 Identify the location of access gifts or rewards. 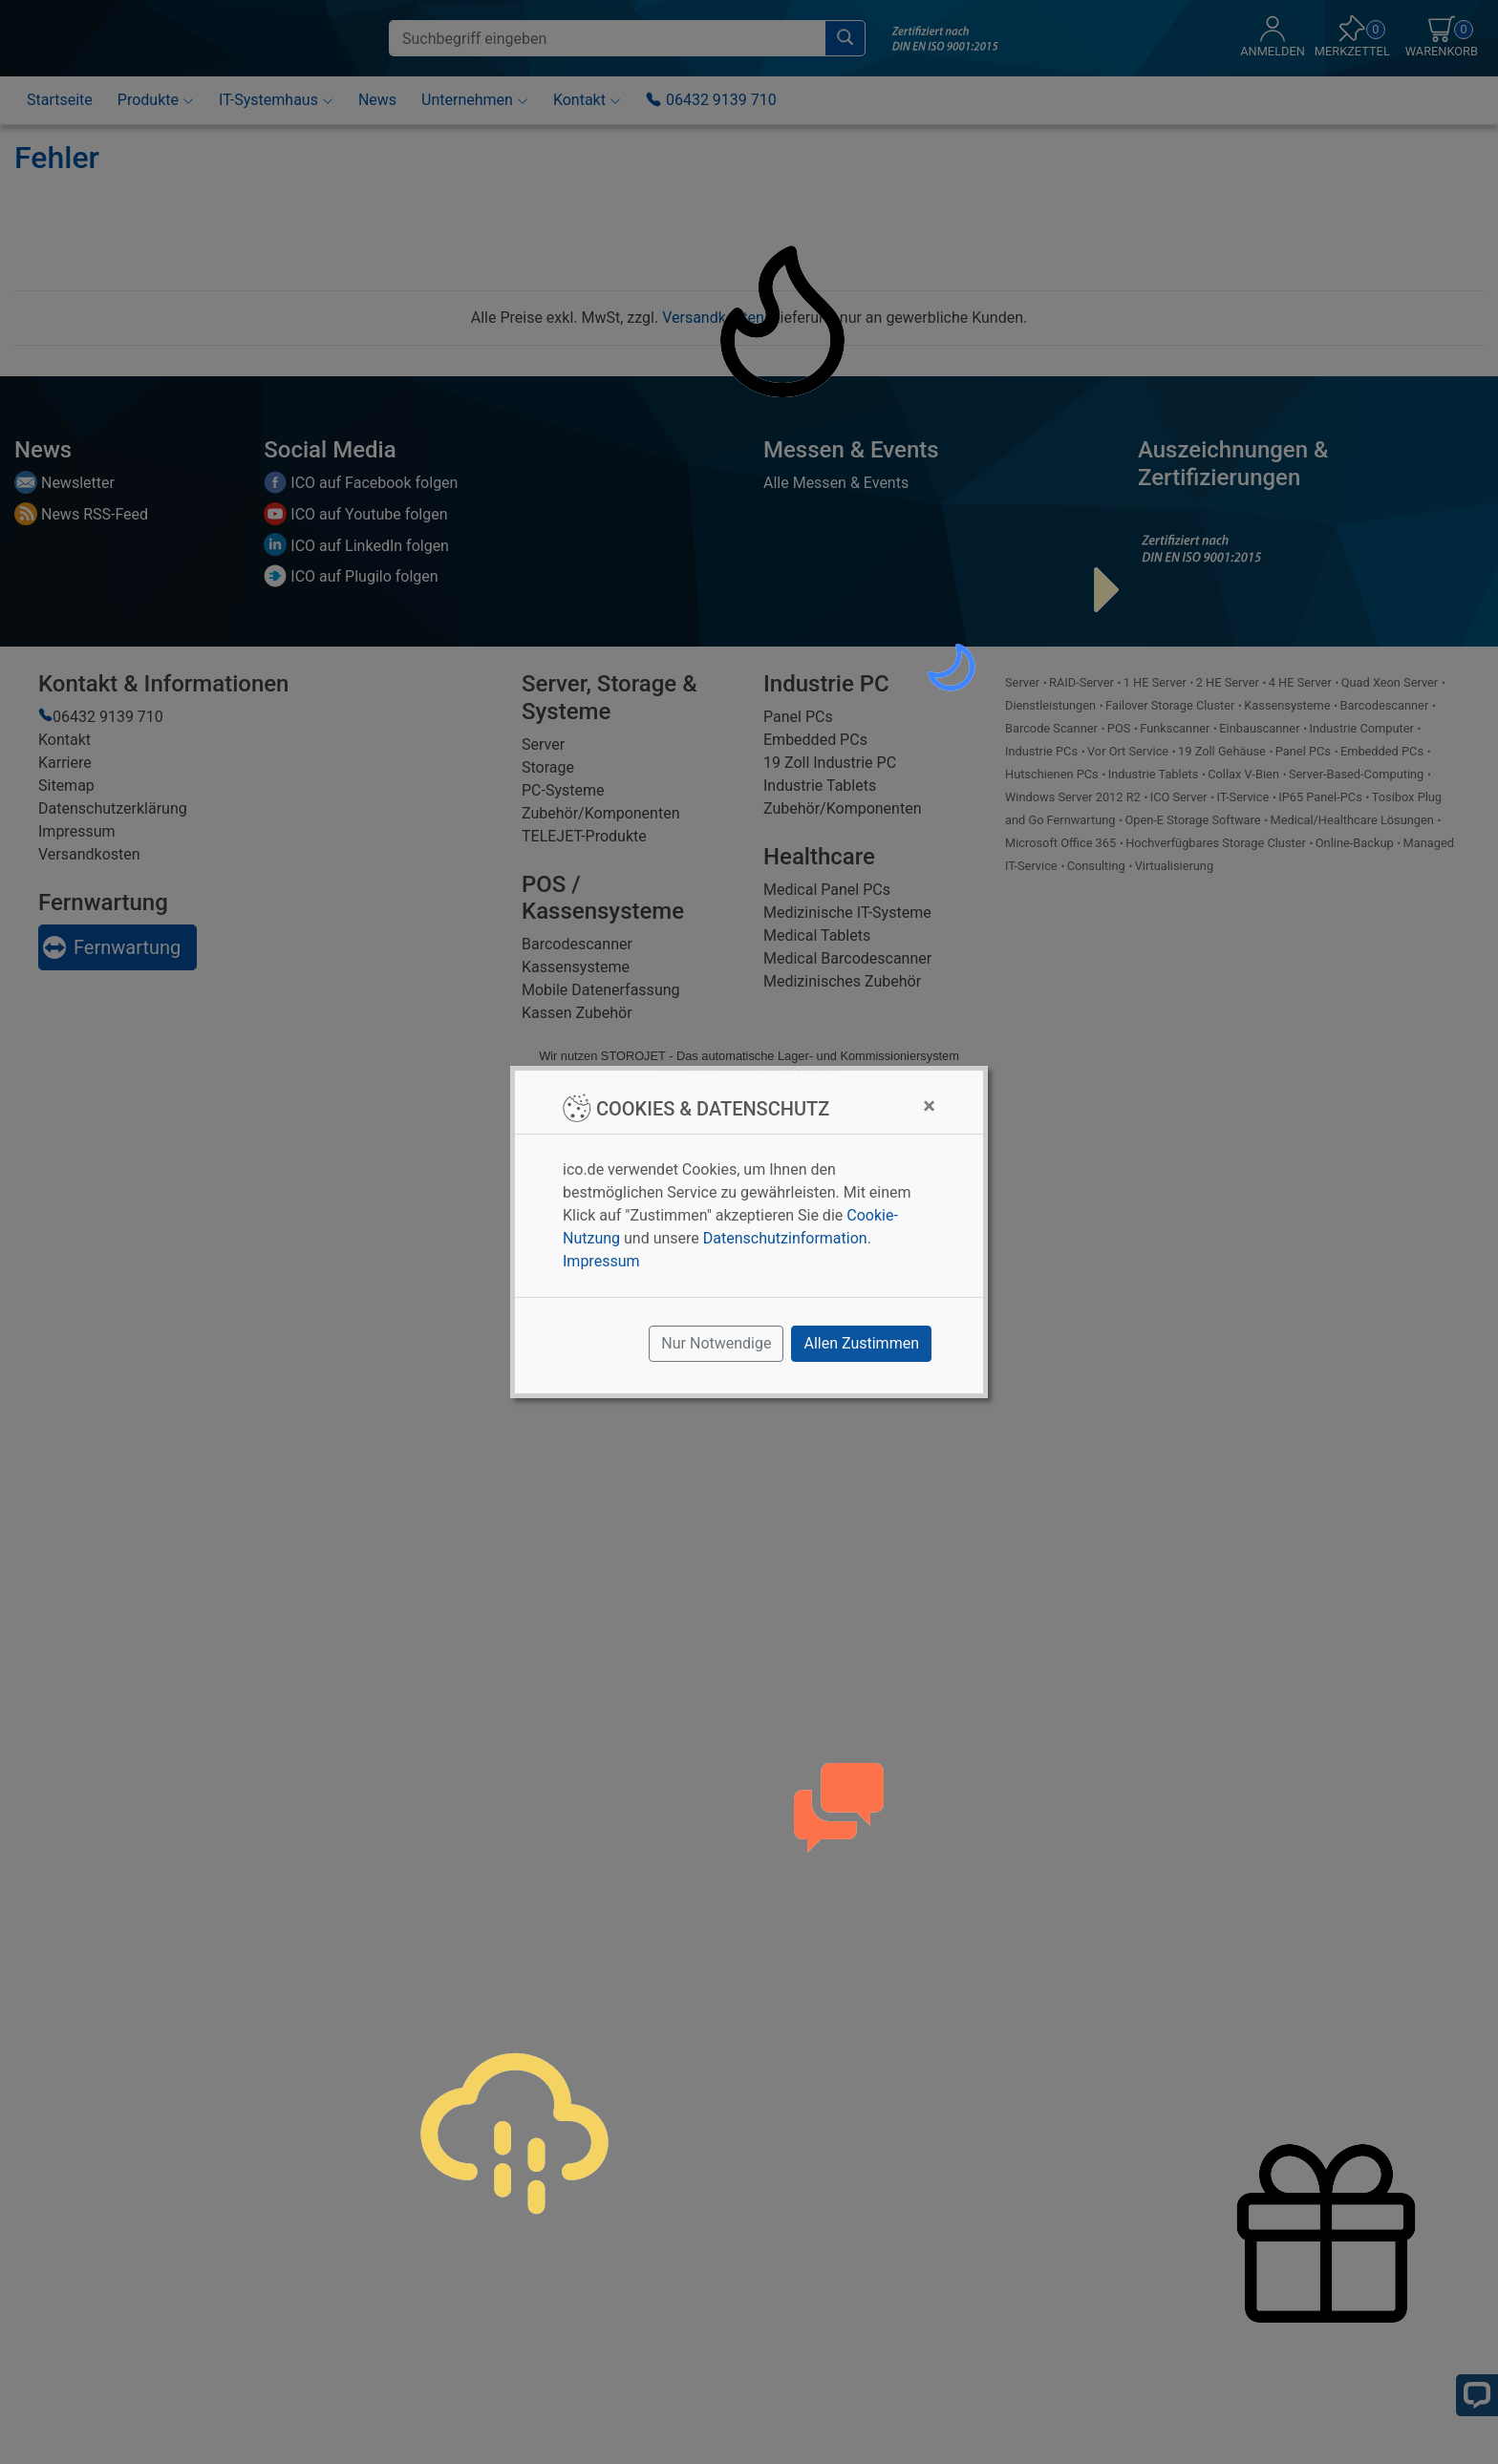
(1326, 2241).